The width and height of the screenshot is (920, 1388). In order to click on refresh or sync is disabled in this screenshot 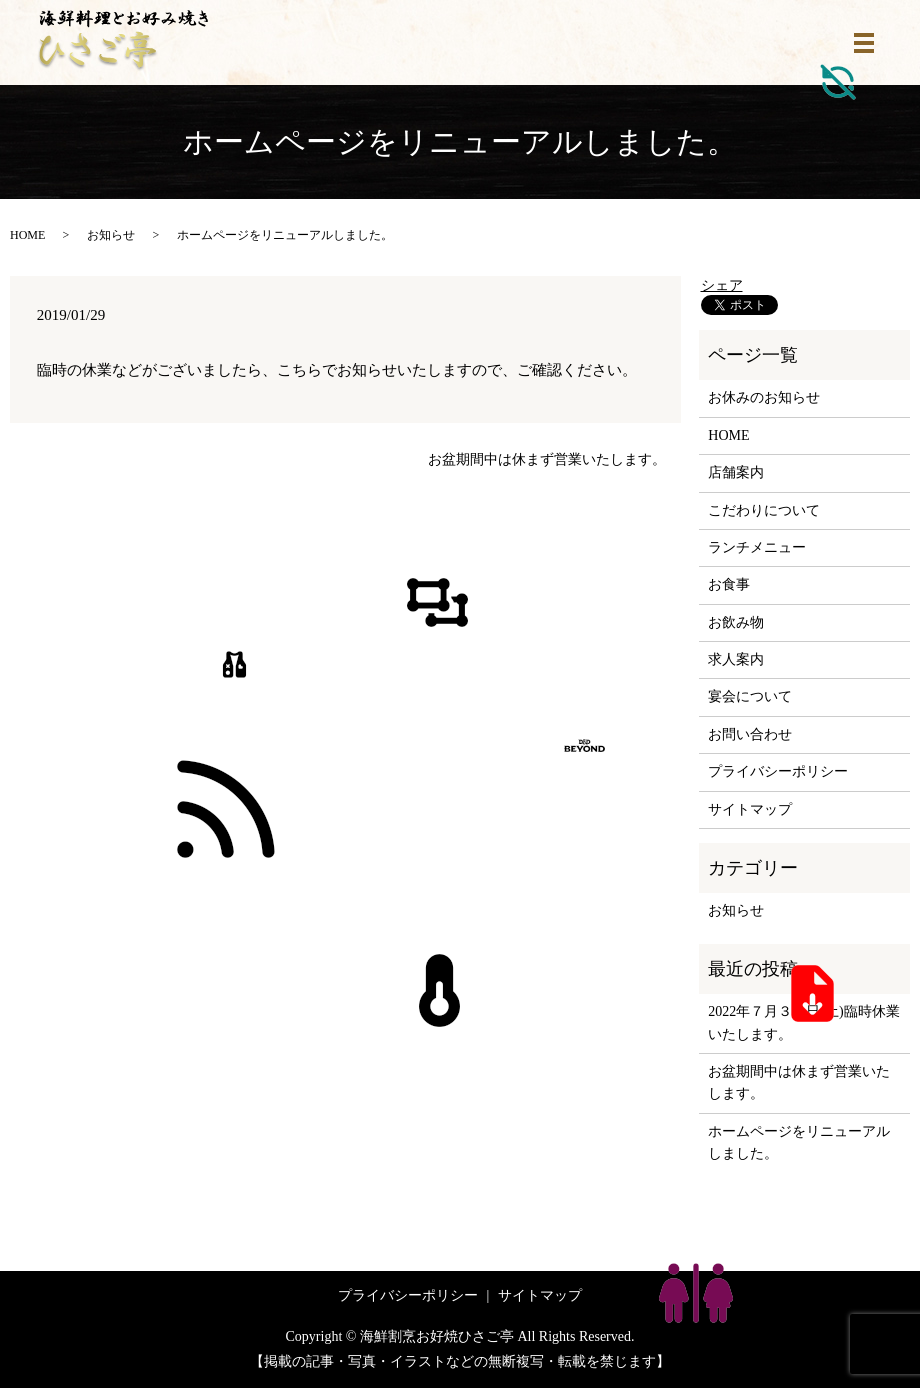, I will do `click(838, 82)`.